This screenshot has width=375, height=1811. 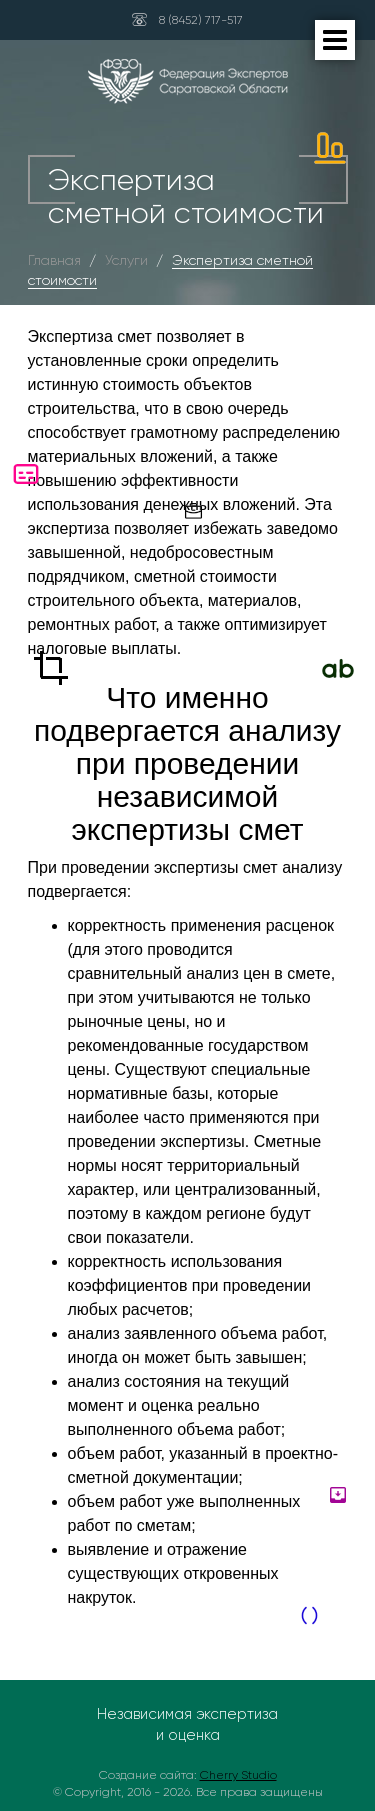 What do you see at coordinates (51, 668) in the screenshot?
I see `crop an image` at bounding box center [51, 668].